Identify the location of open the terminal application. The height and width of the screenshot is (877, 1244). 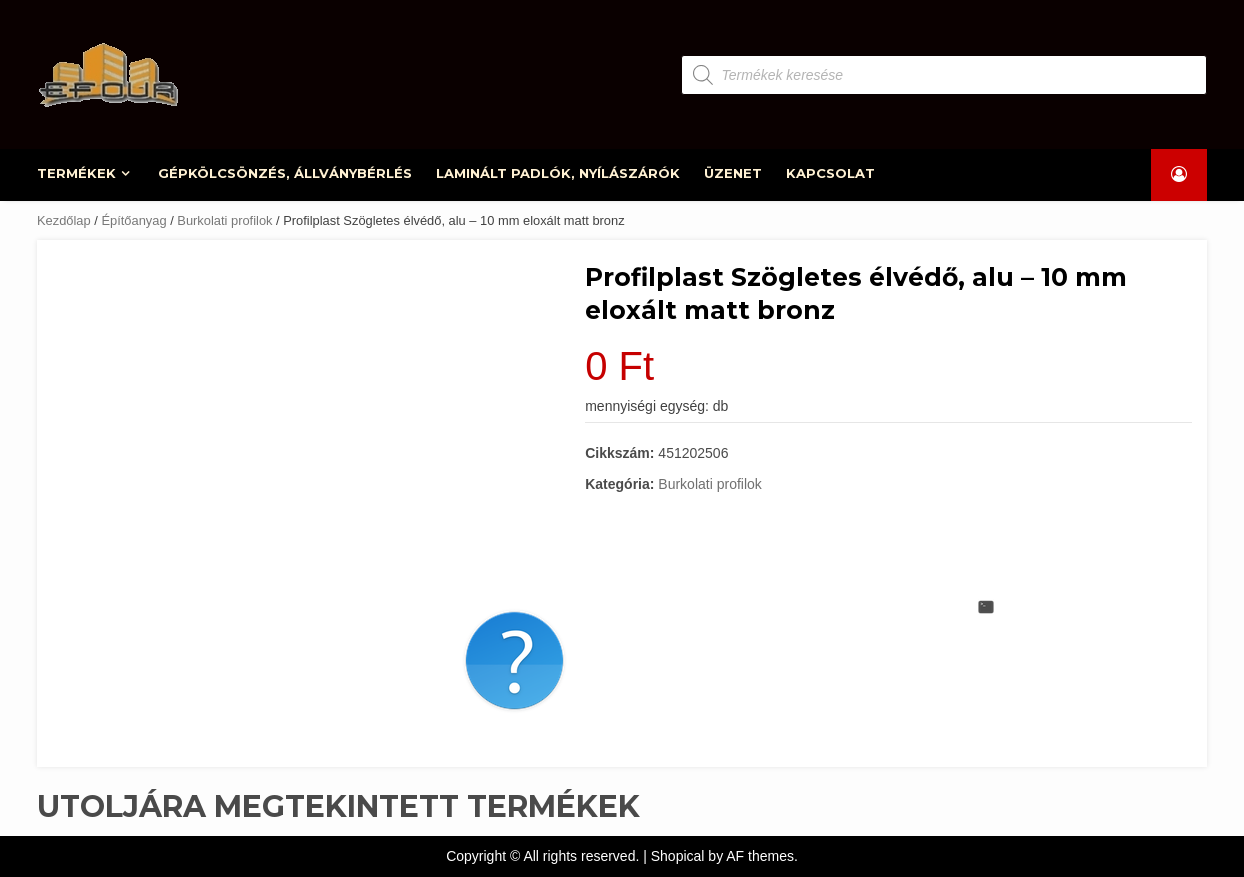
(986, 607).